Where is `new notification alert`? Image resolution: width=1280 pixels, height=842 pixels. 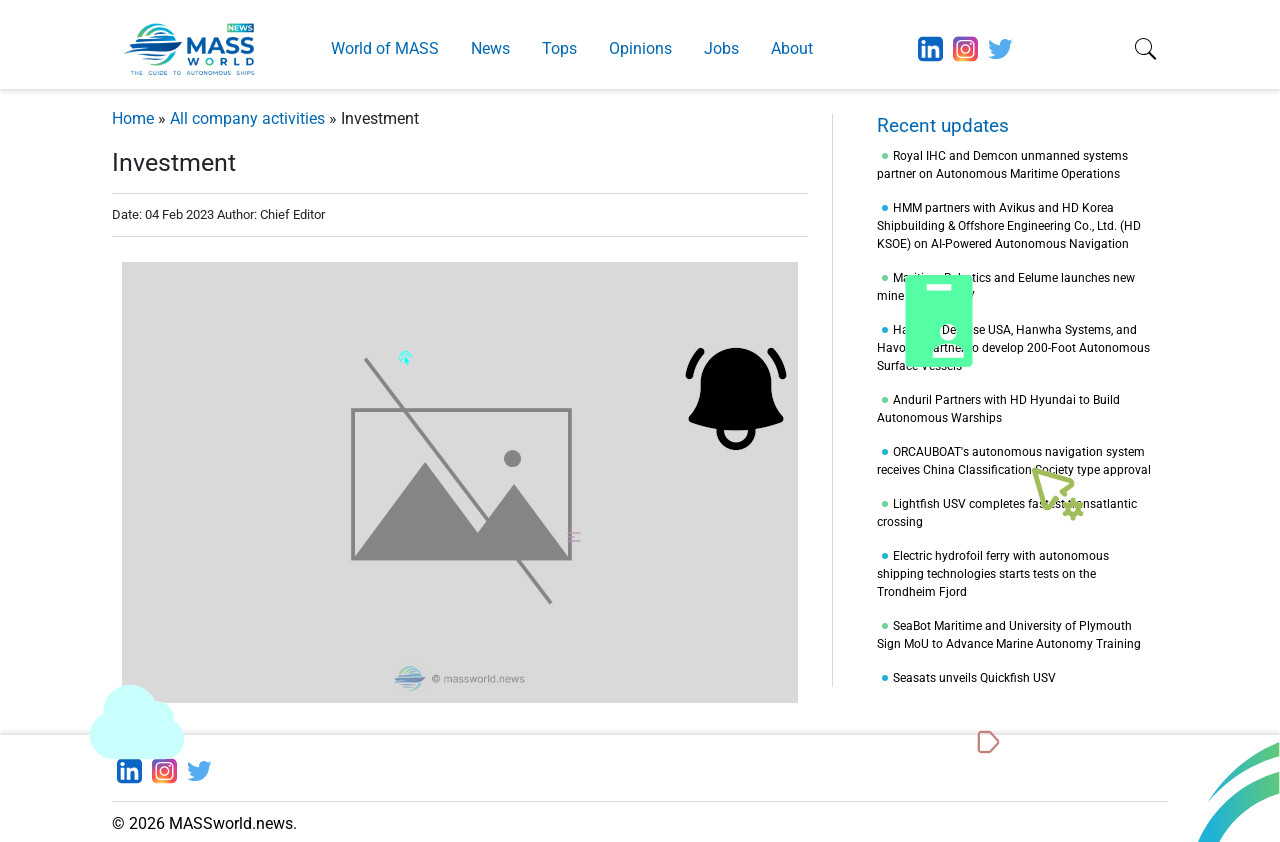
new notification alert is located at coordinates (736, 399).